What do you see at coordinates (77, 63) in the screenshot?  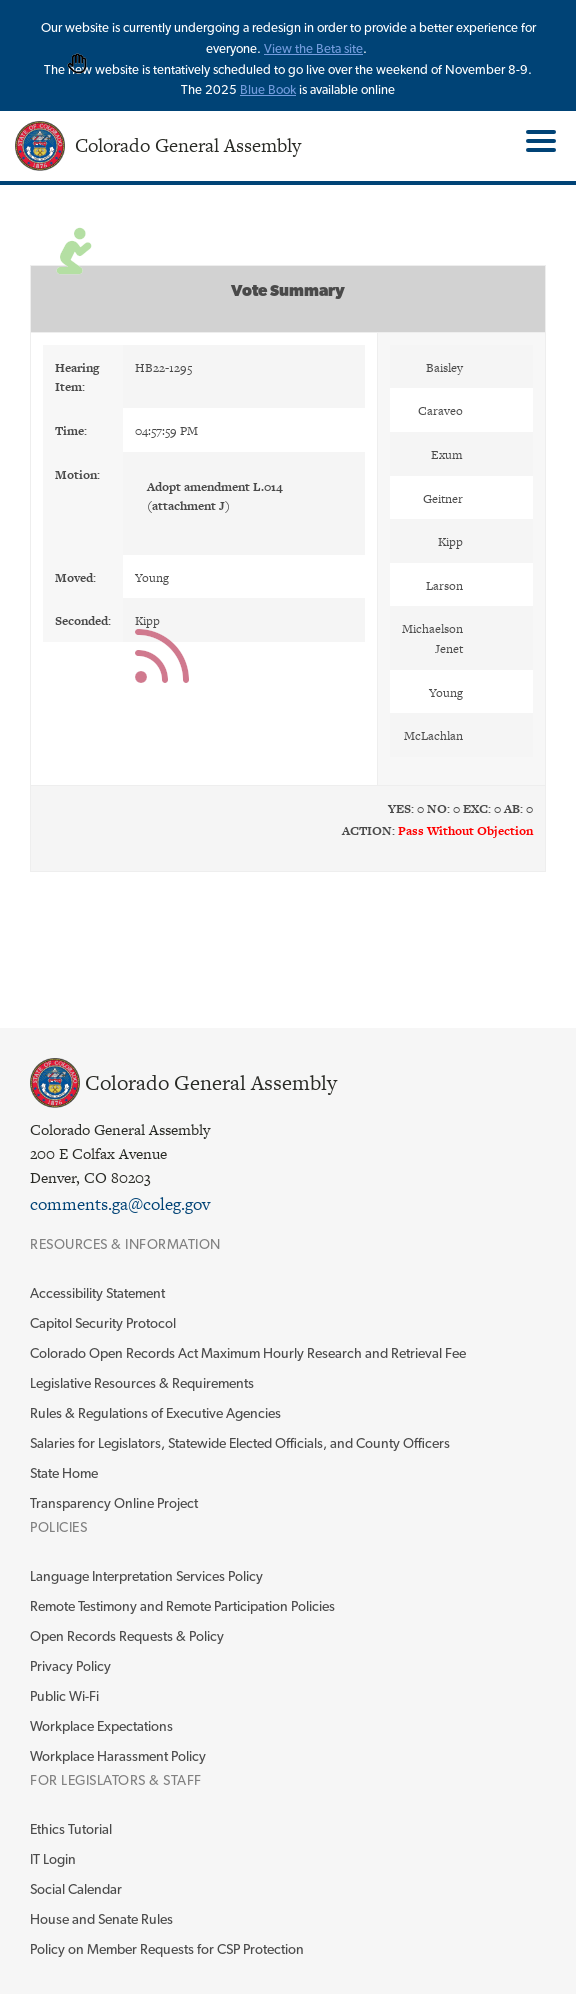 I see `stop or pause an action` at bounding box center [77, 63].